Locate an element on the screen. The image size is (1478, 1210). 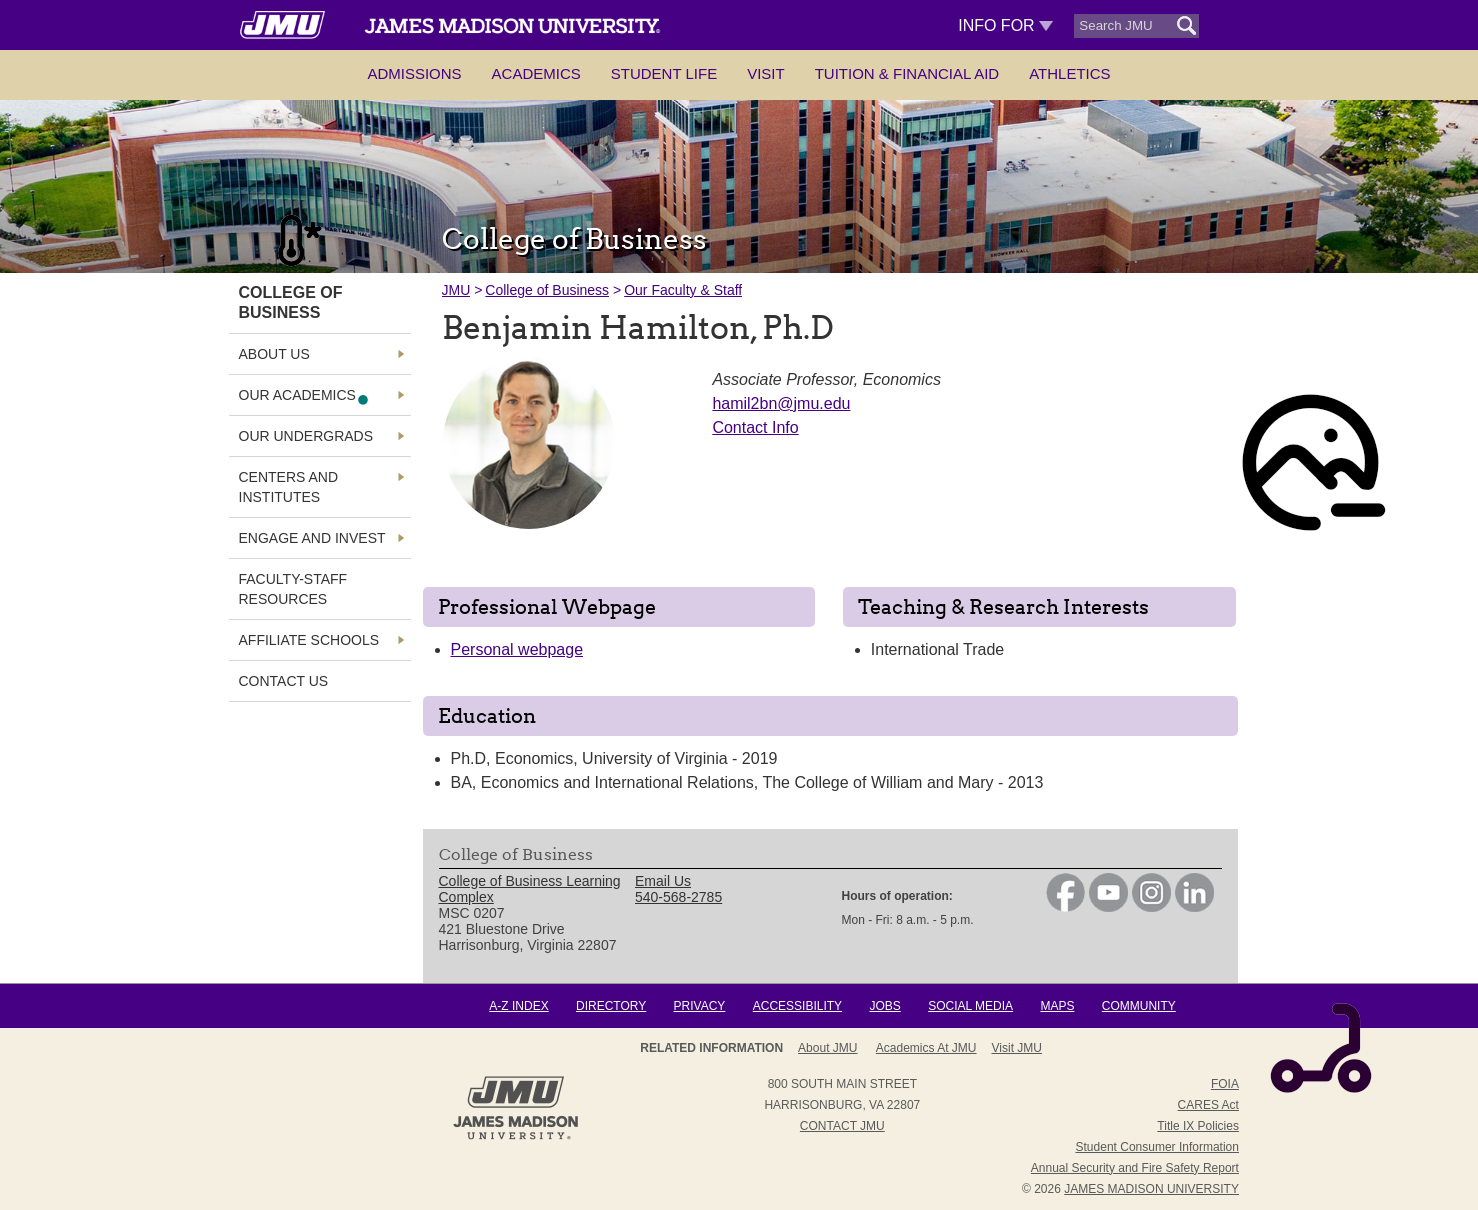
remove a photo from your collection is located at coordinates (1310, 462).